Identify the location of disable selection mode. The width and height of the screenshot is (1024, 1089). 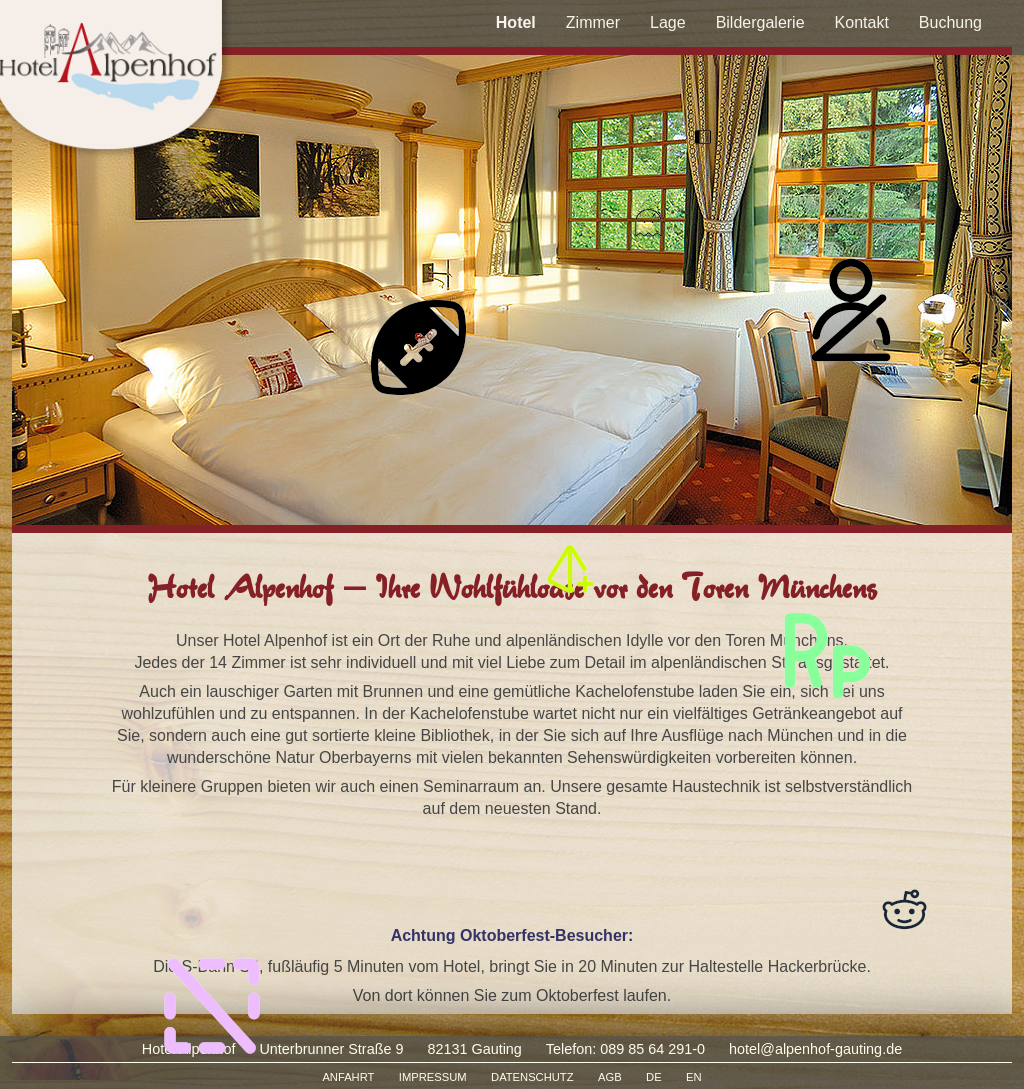
(212, 1006).